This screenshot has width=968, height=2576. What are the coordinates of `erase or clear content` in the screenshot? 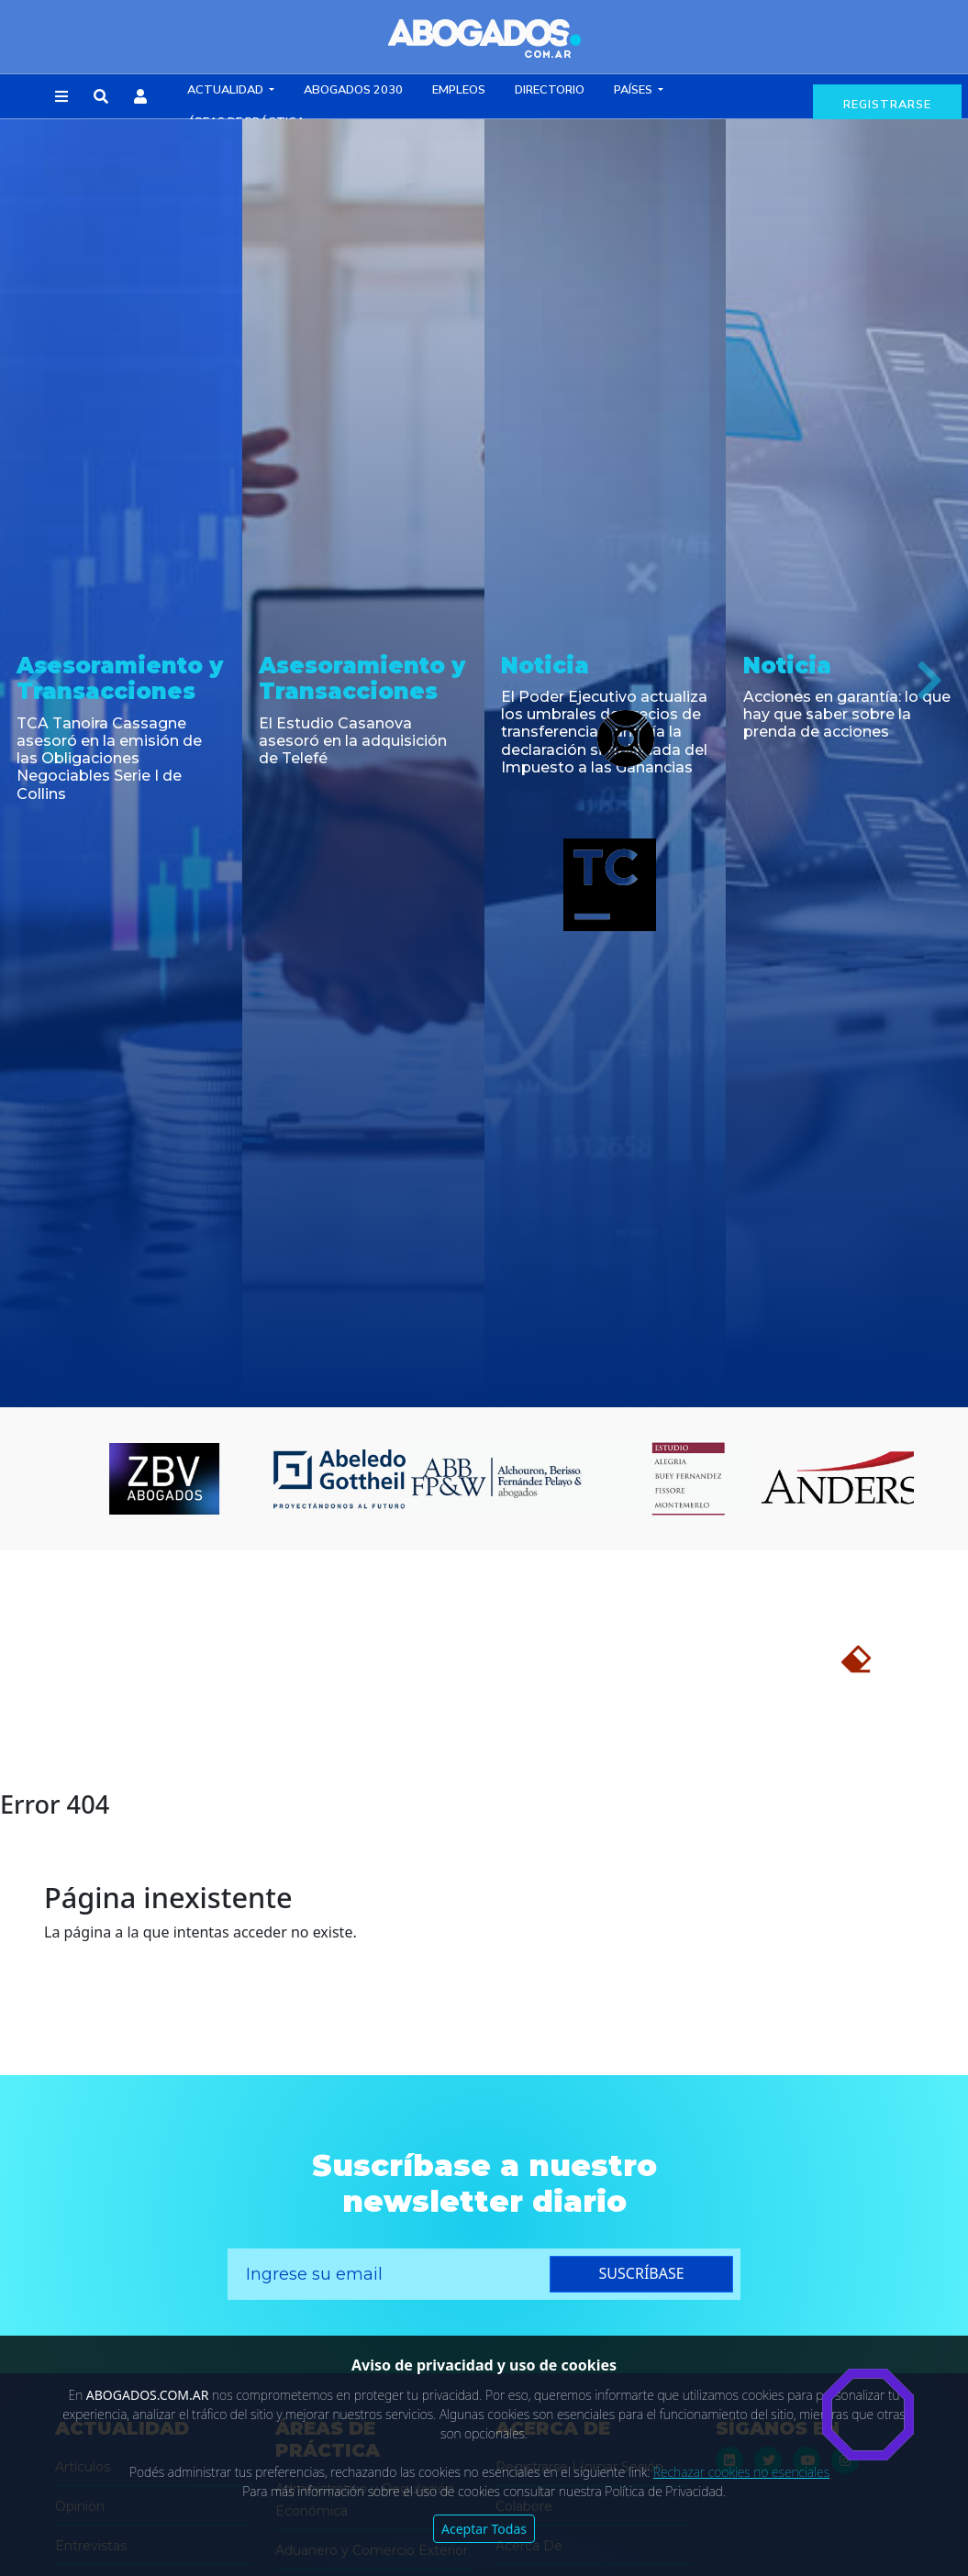 It's located at (857, 1660).